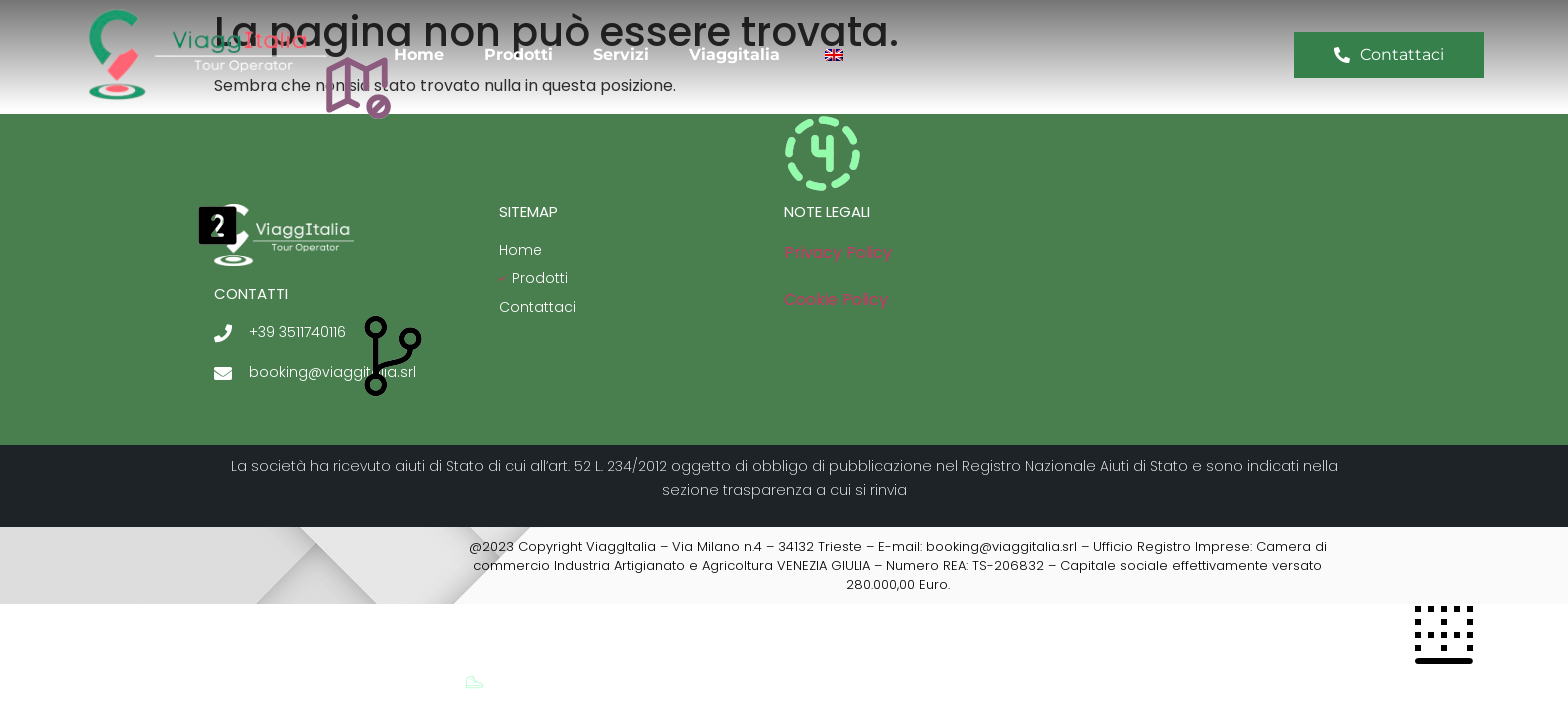  I want to click on cancel map navigation or directions, so click(357, 85).